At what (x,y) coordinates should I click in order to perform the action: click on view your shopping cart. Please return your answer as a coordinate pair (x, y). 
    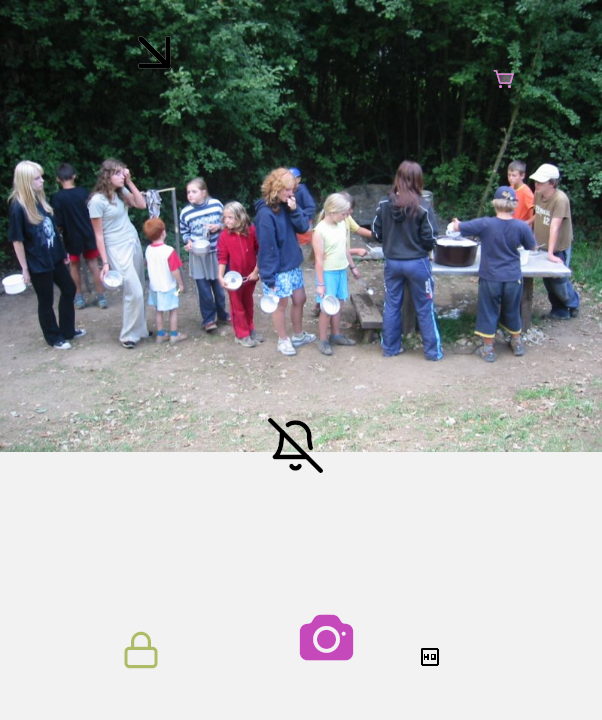
    Looking at the image, I should click on (504, 79).